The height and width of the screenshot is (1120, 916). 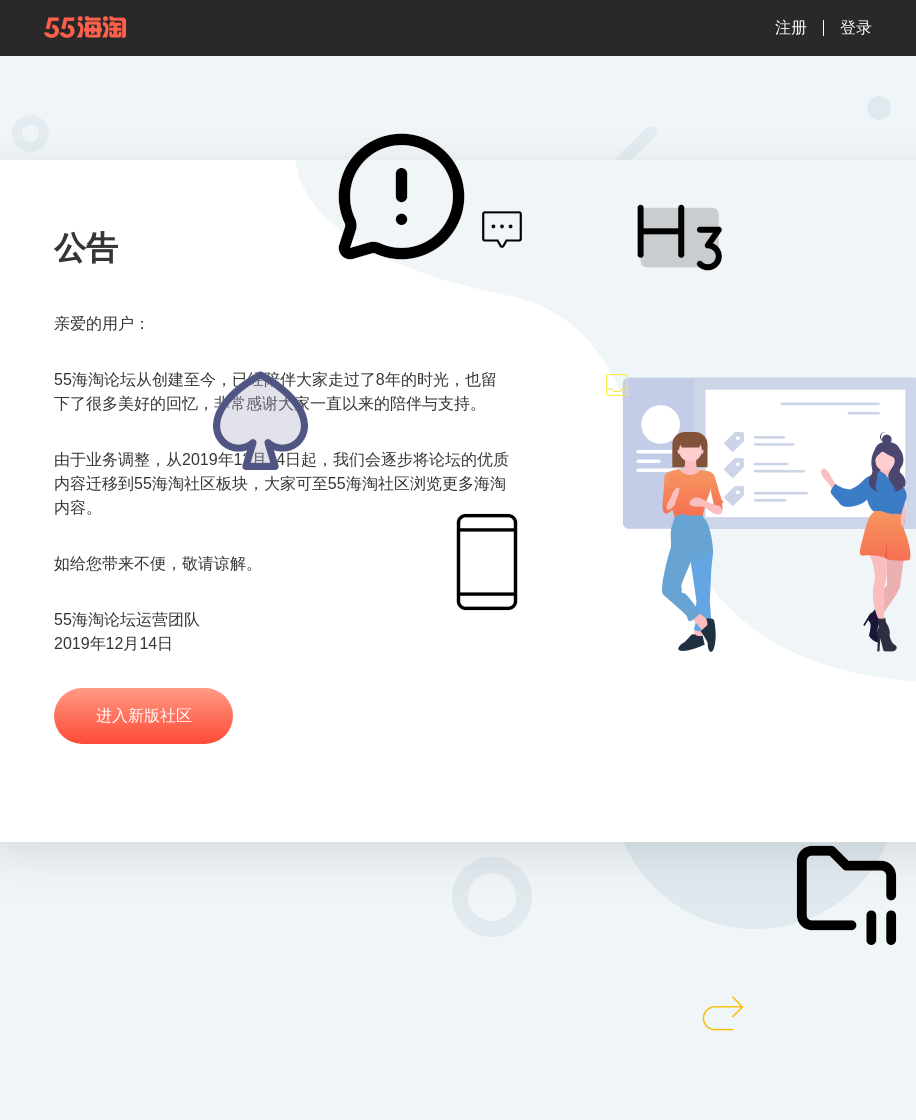 I want to click on access mobile device settings, so click(x=487, y=562).